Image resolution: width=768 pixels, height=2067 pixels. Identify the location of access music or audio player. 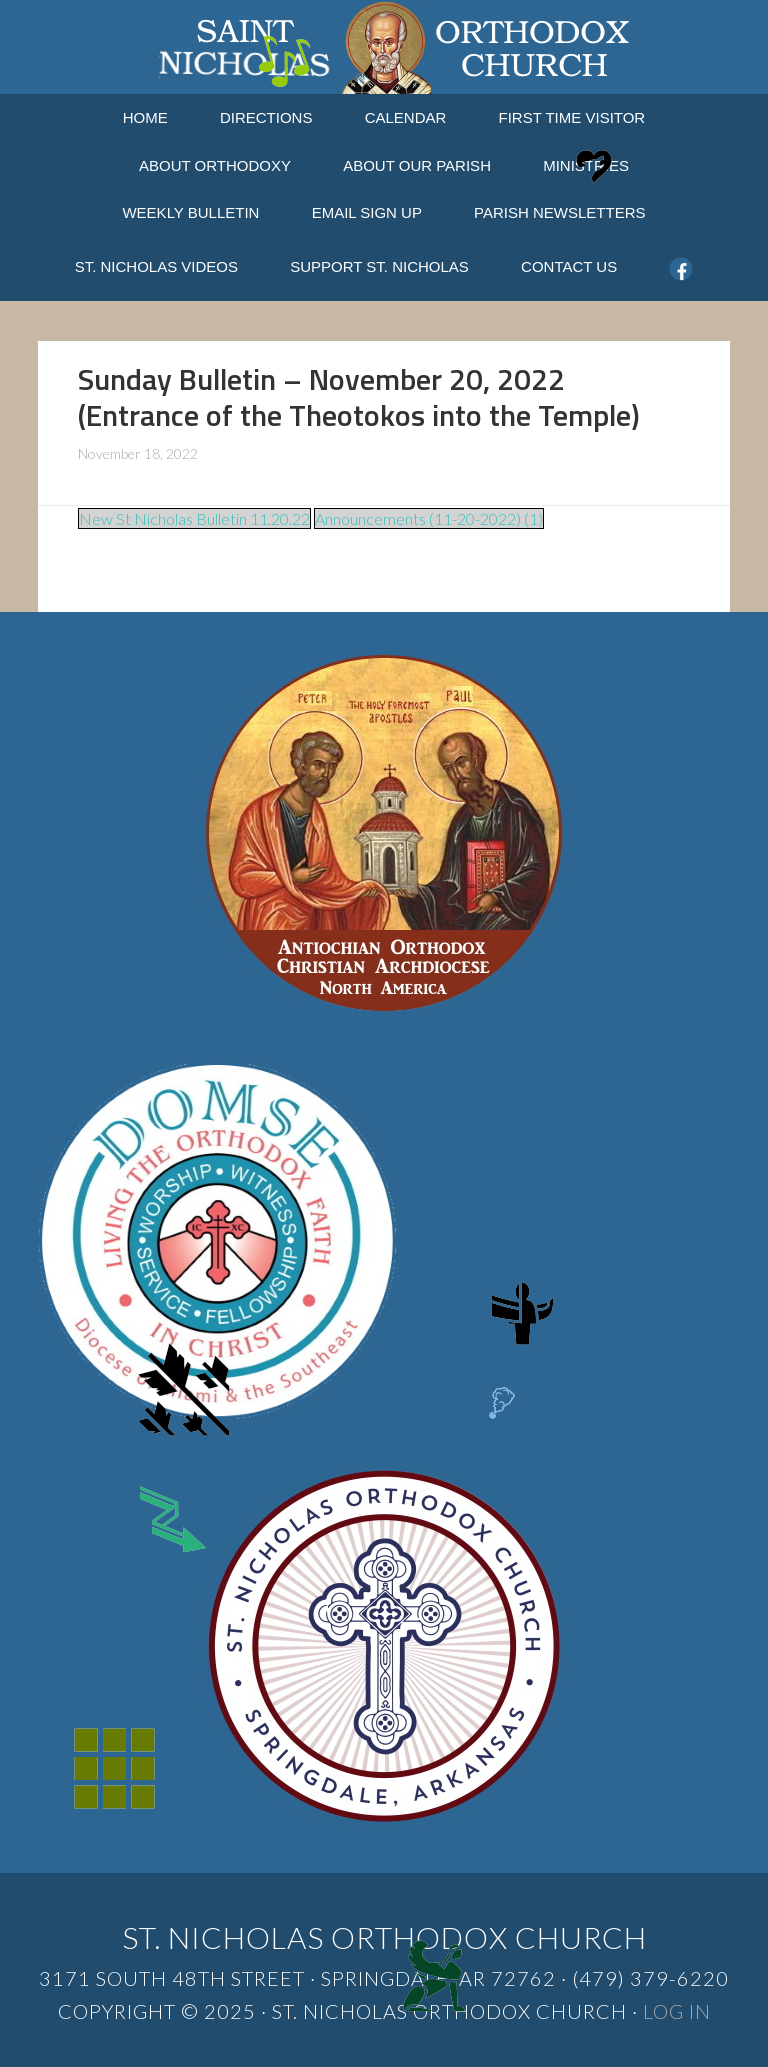
(284, 61).